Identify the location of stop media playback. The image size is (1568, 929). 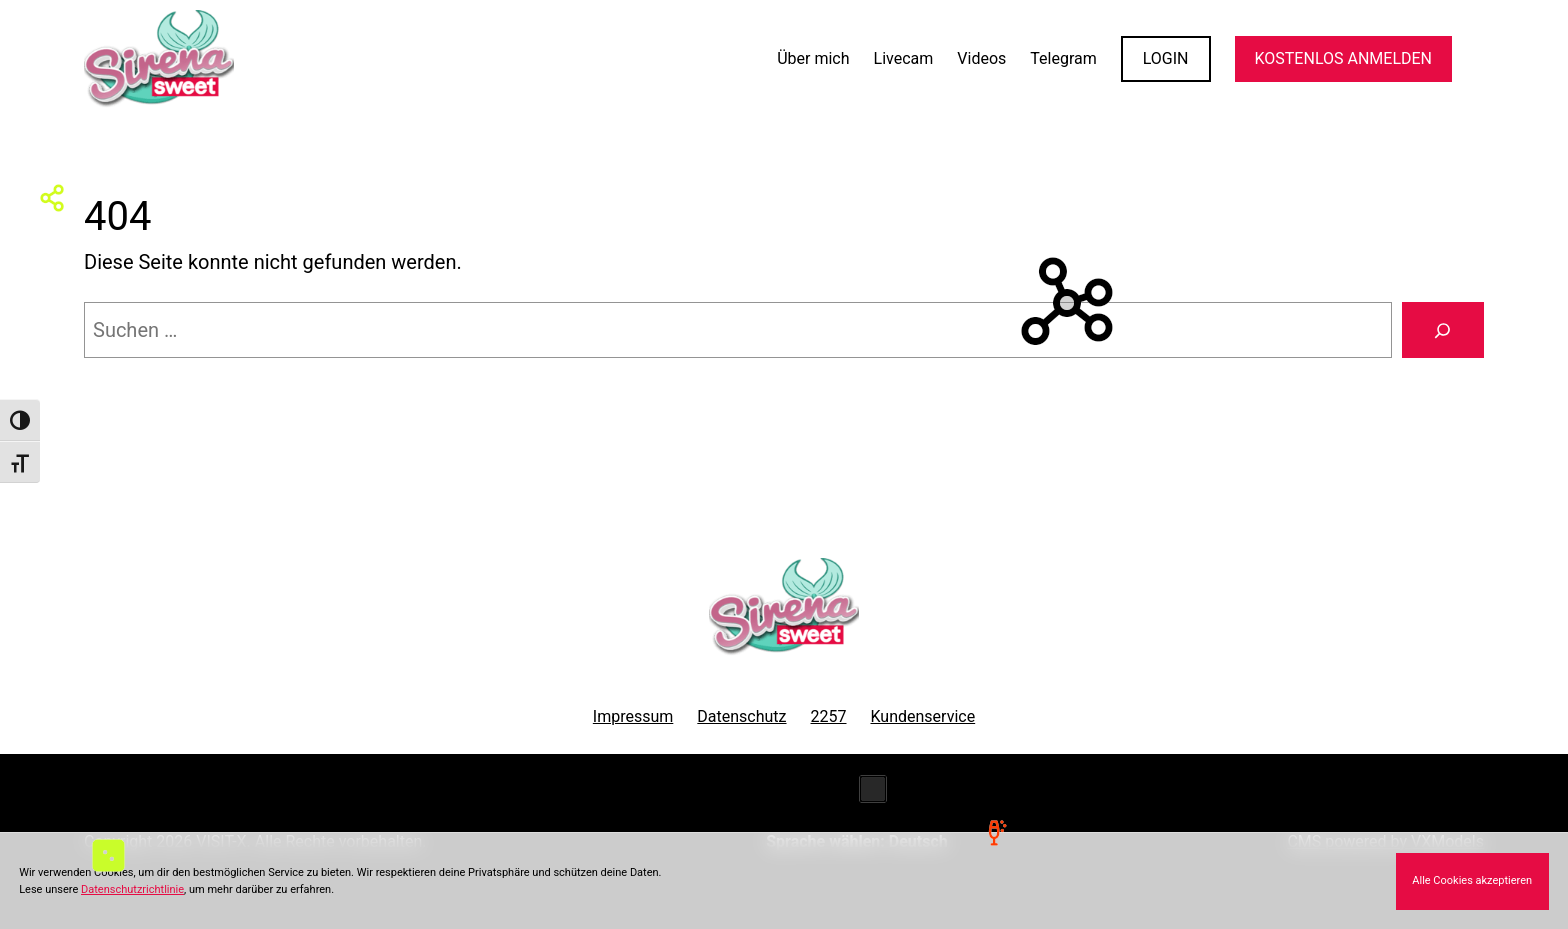
(873, 789).